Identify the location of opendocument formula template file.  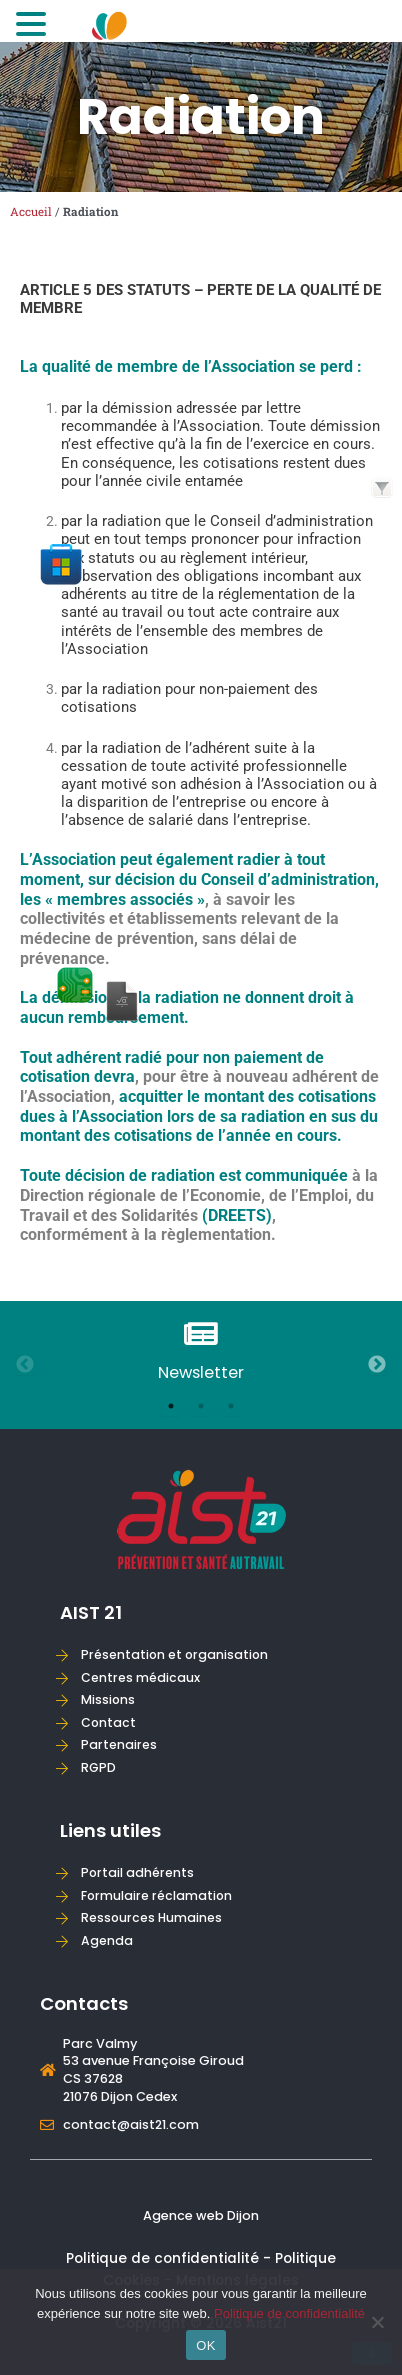
(122, 1002).